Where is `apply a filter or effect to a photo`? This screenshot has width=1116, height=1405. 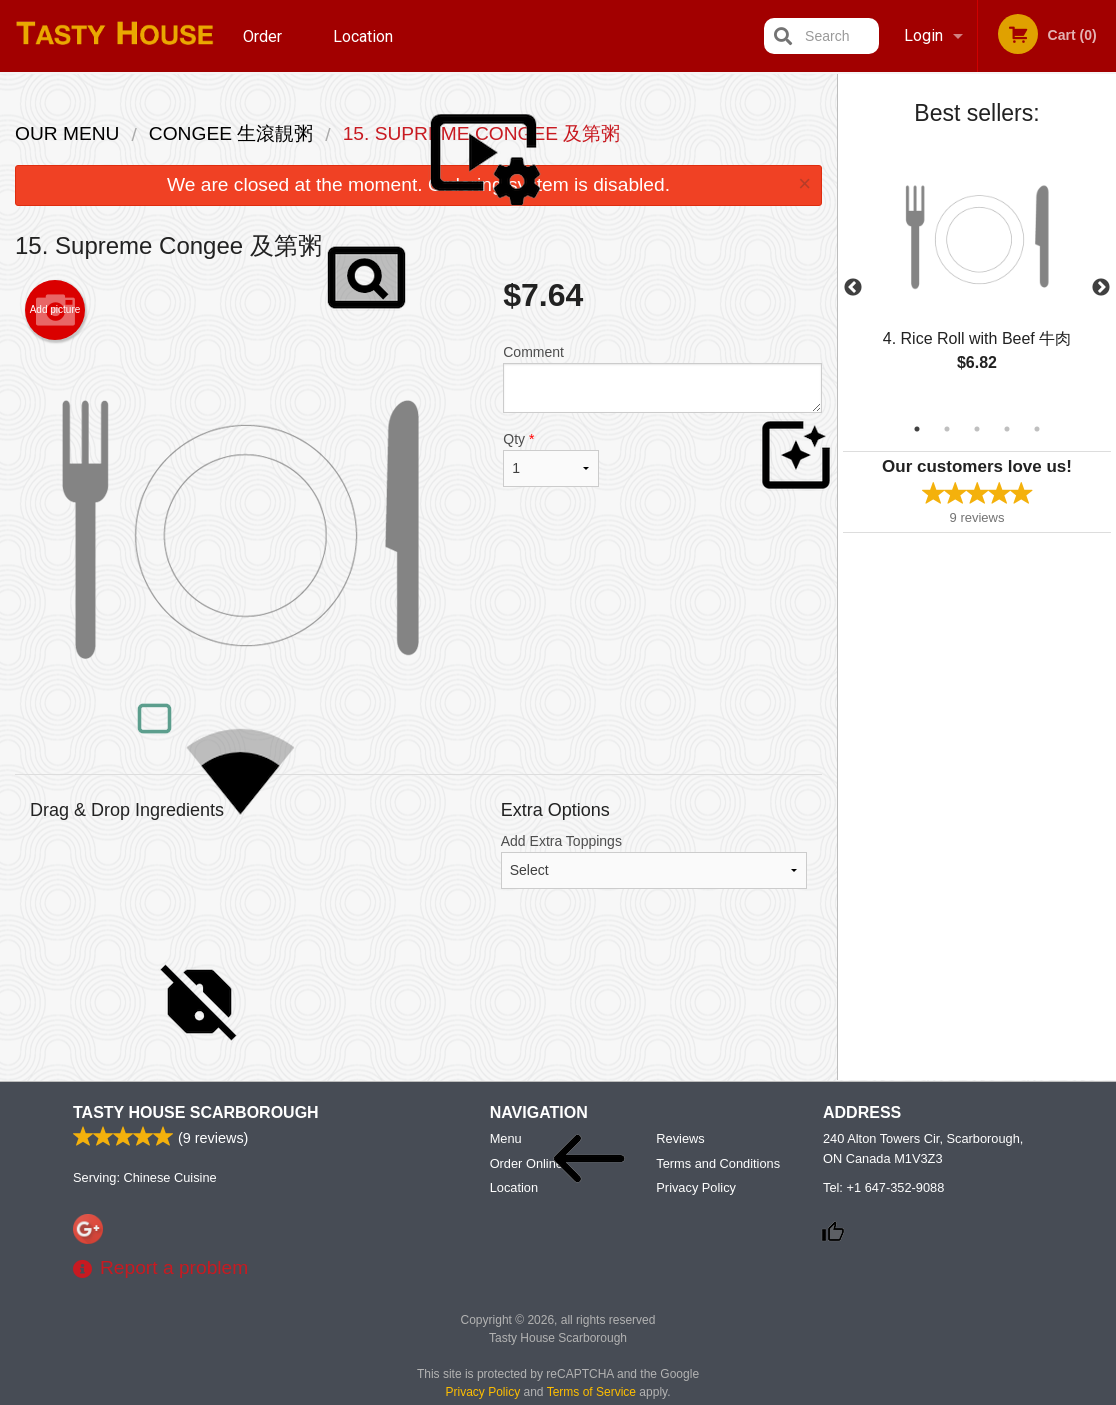
apply a filter or effect to a photo is located at coordinates (796, 455).